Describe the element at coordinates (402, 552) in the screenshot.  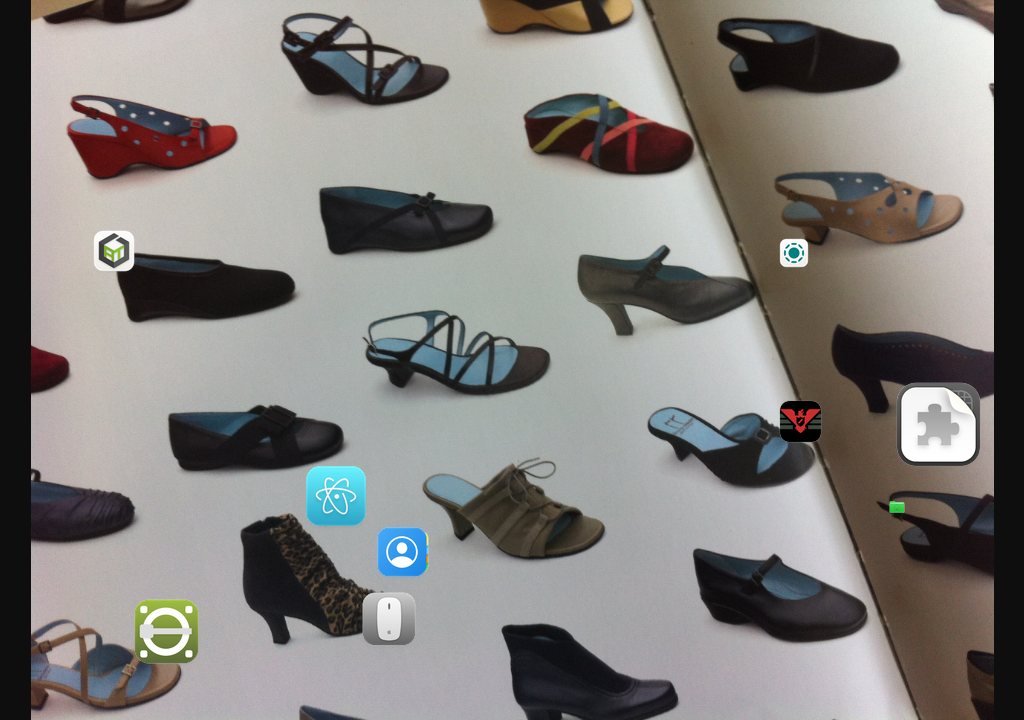
I see `open the communicator app` at that location.